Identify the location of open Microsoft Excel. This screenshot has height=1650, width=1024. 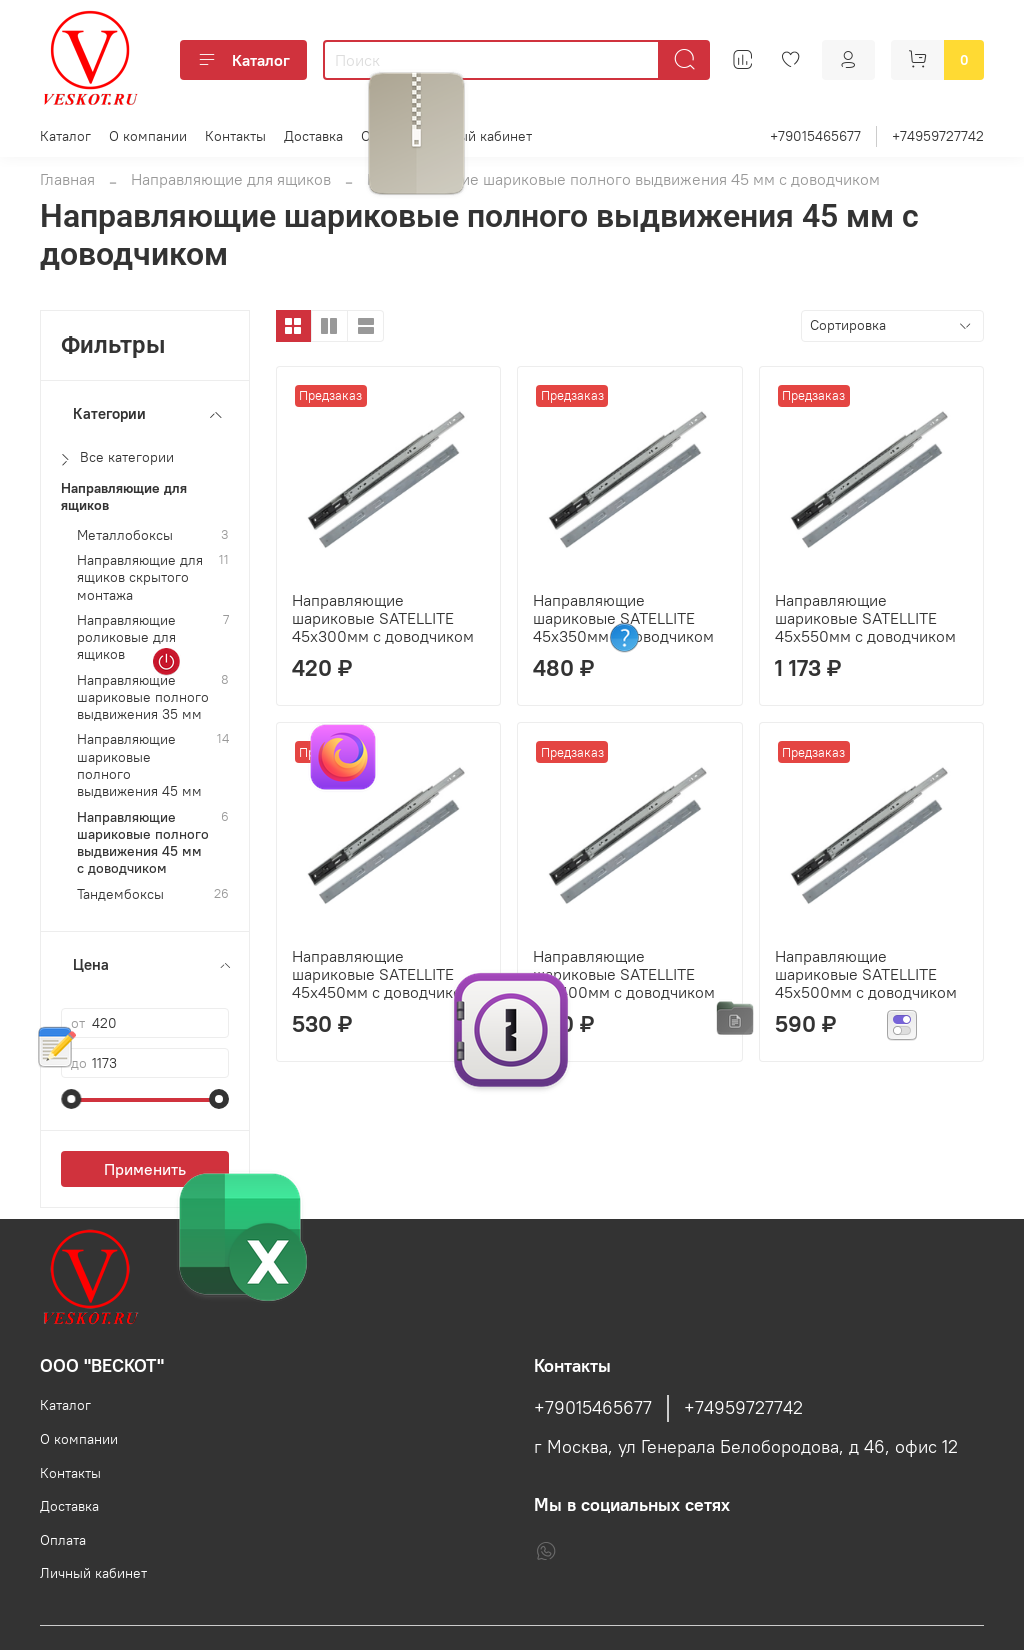
(240, 1234).